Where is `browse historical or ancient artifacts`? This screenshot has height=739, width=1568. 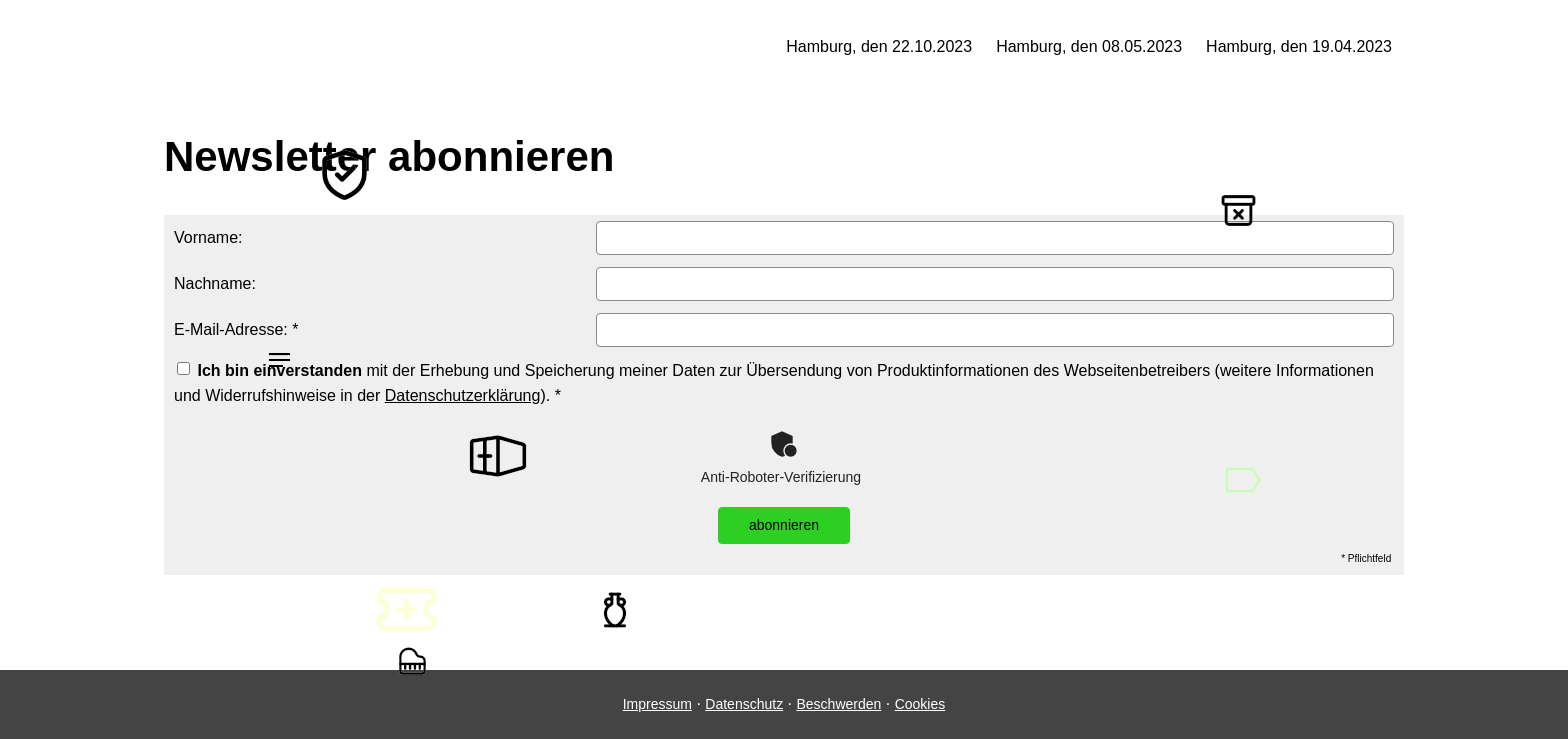 browse historical or ancient artifacts is located at coordinates (615, 610).